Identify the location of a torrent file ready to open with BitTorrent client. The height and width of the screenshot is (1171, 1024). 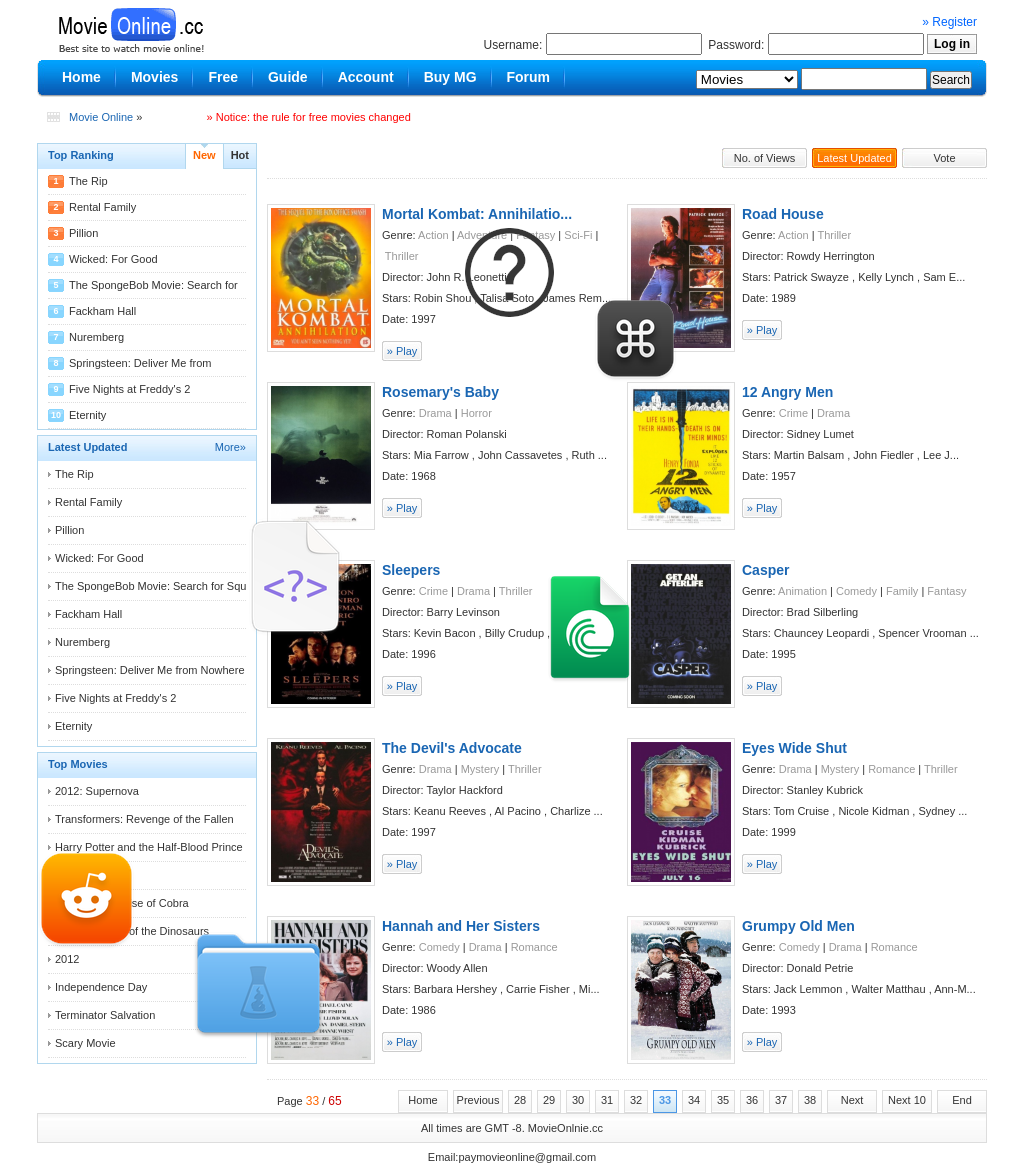
(590, 627).